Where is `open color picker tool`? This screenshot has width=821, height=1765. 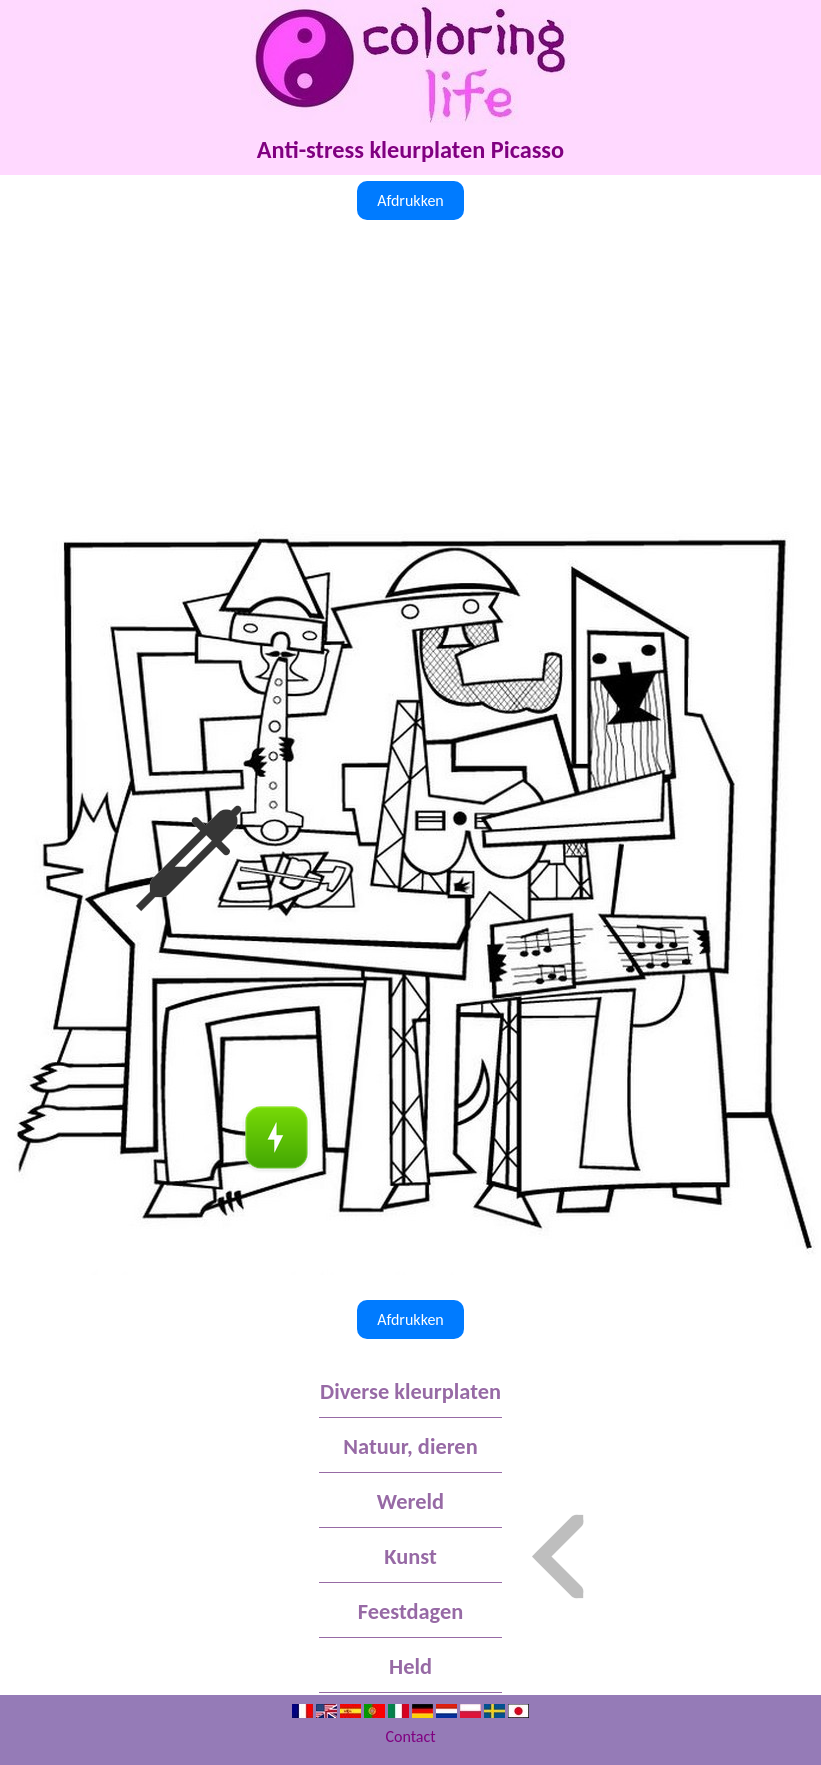
open color picker tool is located at coordinates (188, 859).